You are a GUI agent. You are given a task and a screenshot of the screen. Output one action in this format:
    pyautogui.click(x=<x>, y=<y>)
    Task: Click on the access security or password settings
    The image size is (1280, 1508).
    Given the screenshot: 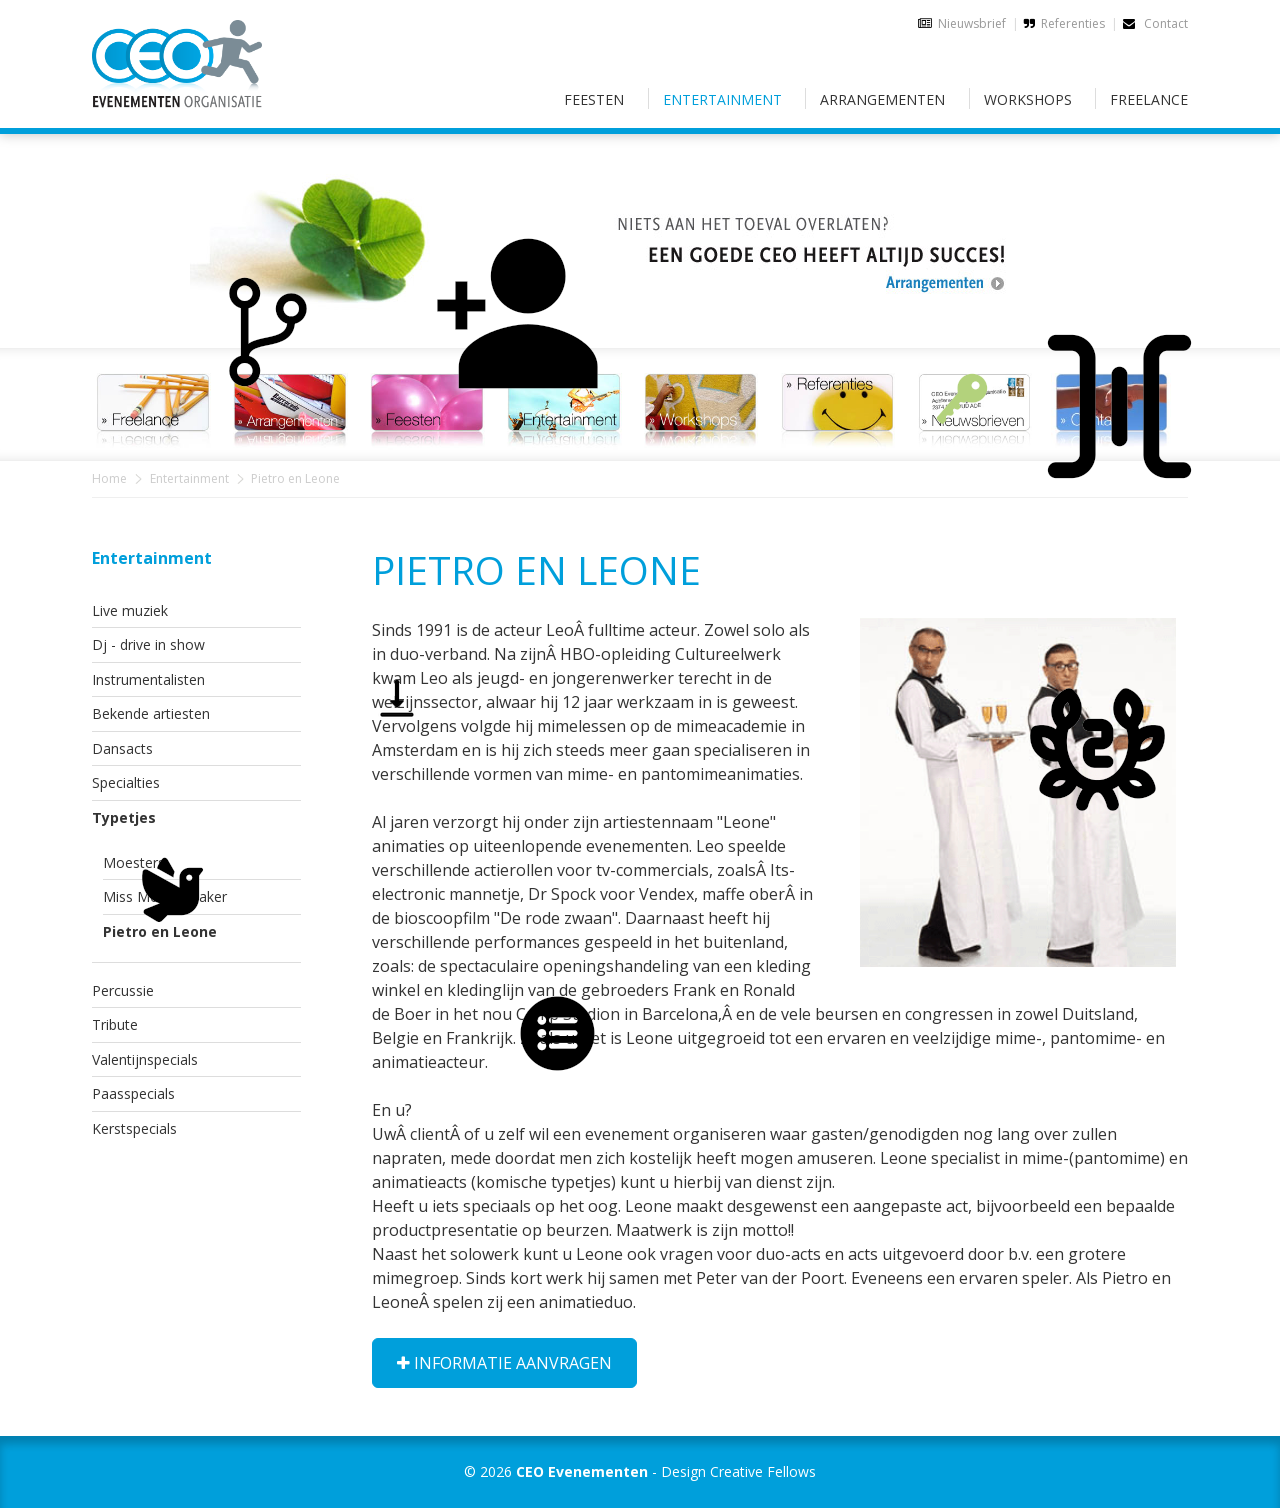 What is the action you would take?
    pyautogui.click(x=962, y=399)
    